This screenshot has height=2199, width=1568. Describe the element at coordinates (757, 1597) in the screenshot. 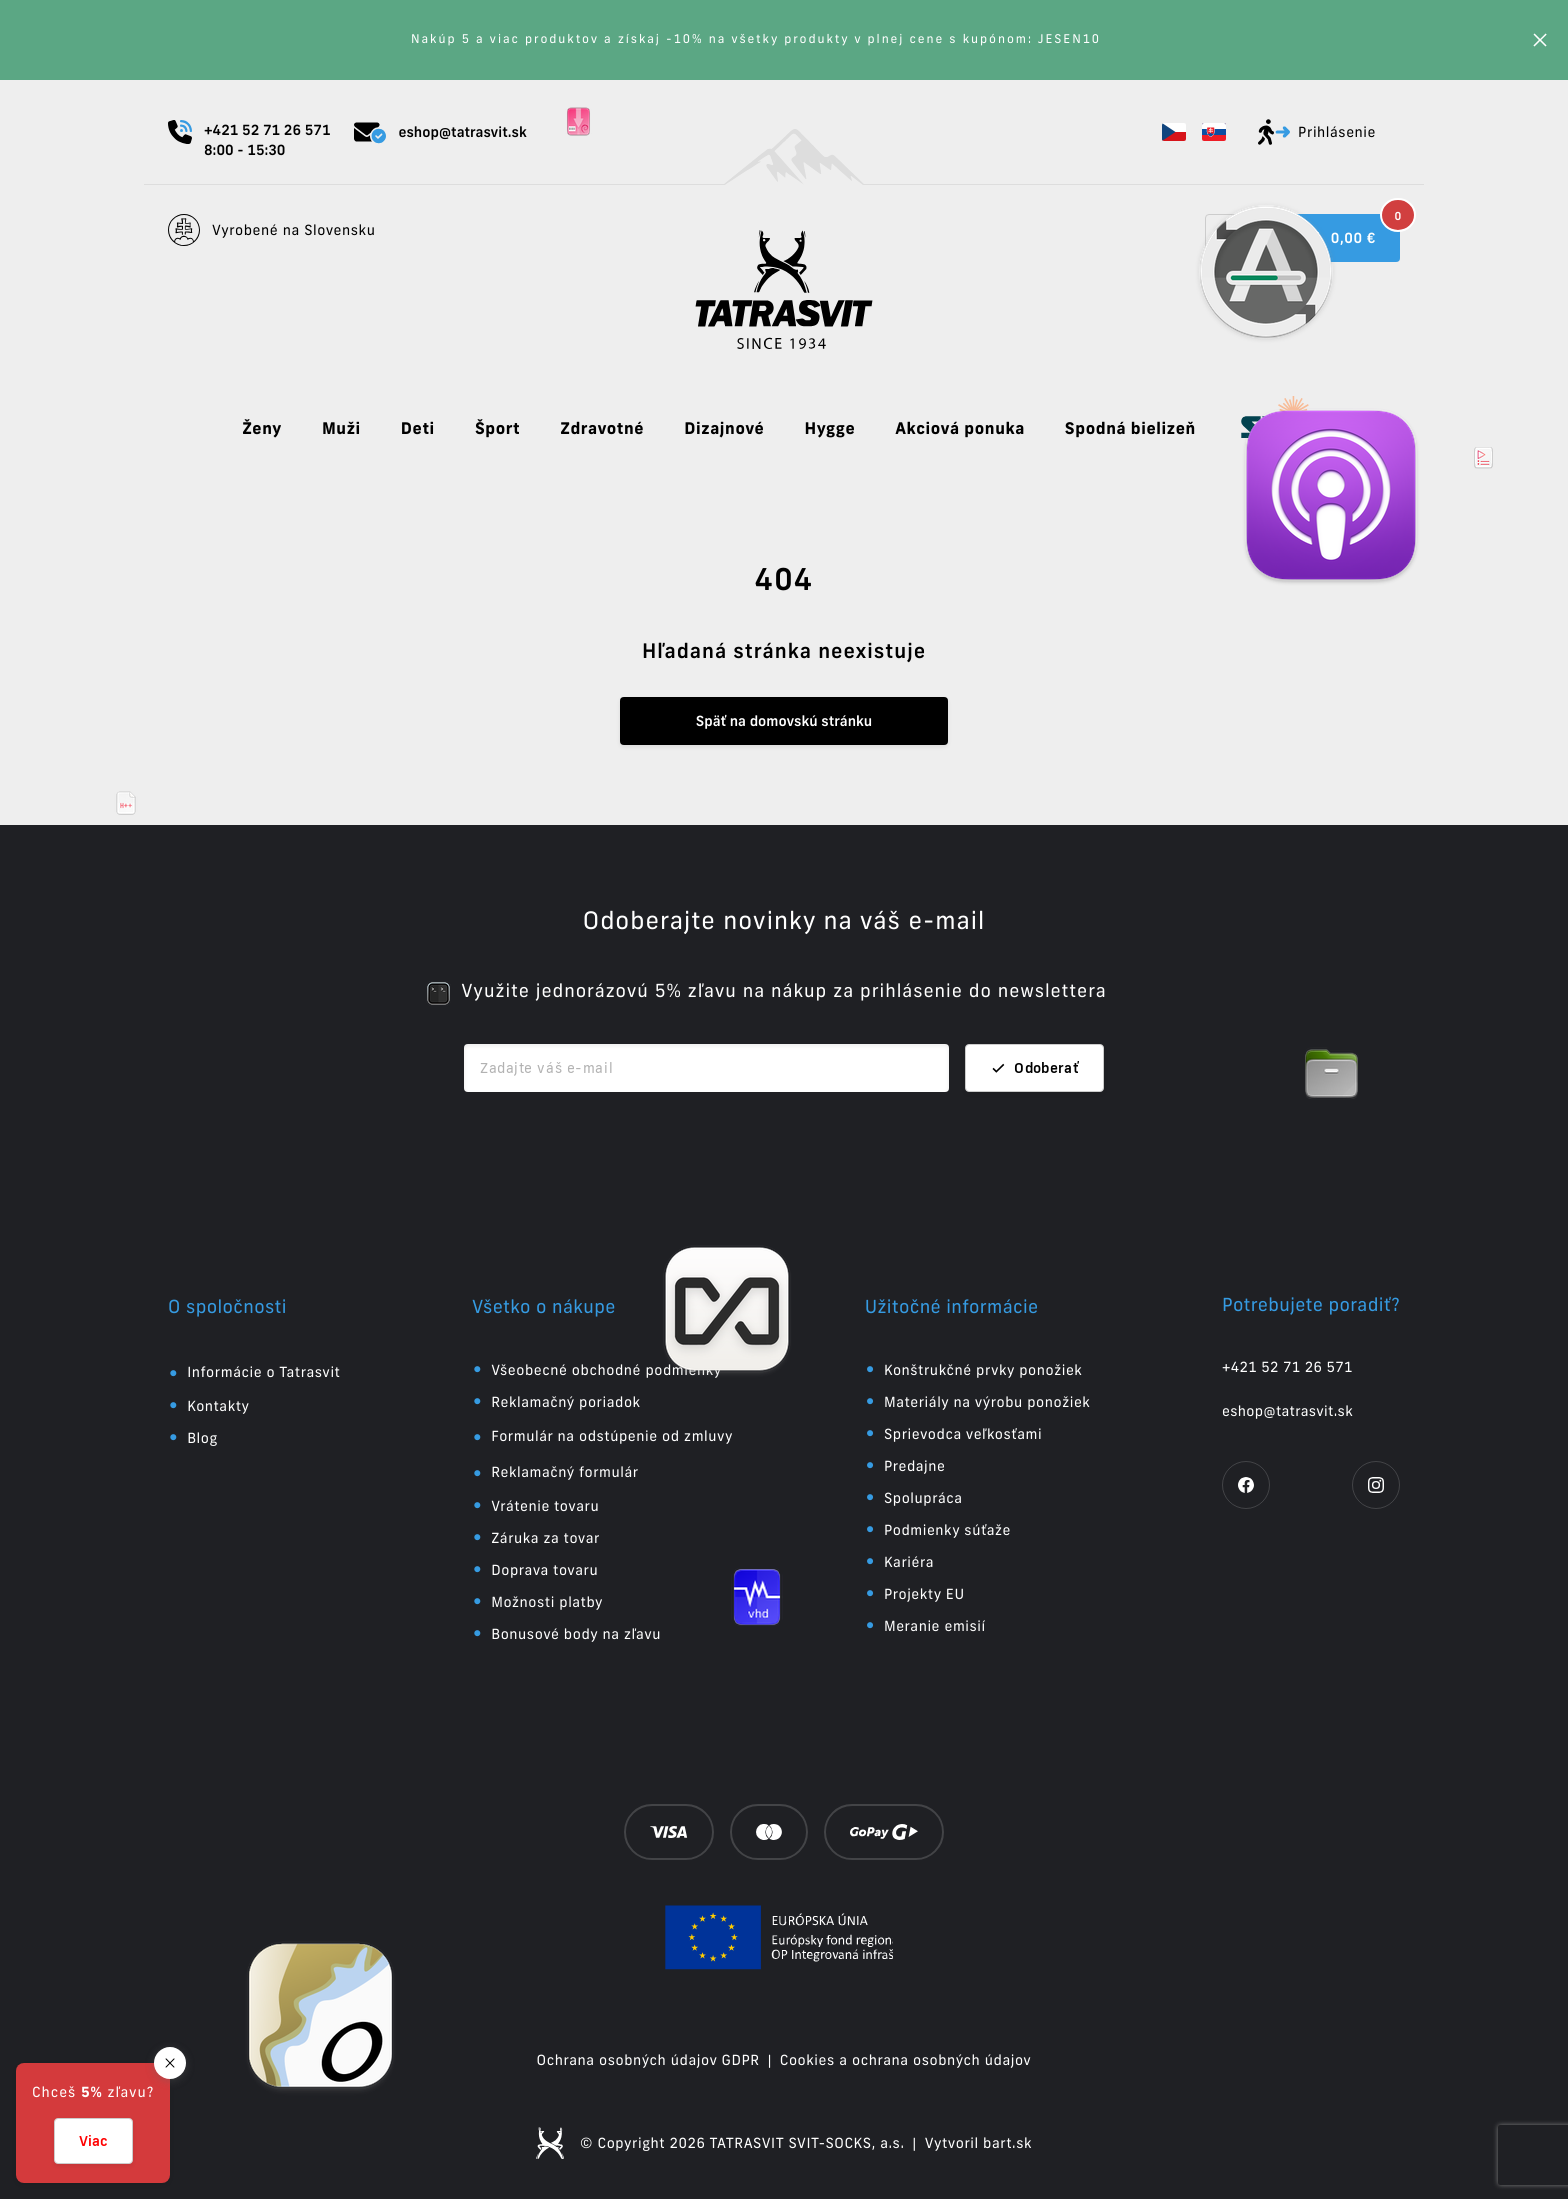

I see `virtualbox virtual hard disk file` at that location.